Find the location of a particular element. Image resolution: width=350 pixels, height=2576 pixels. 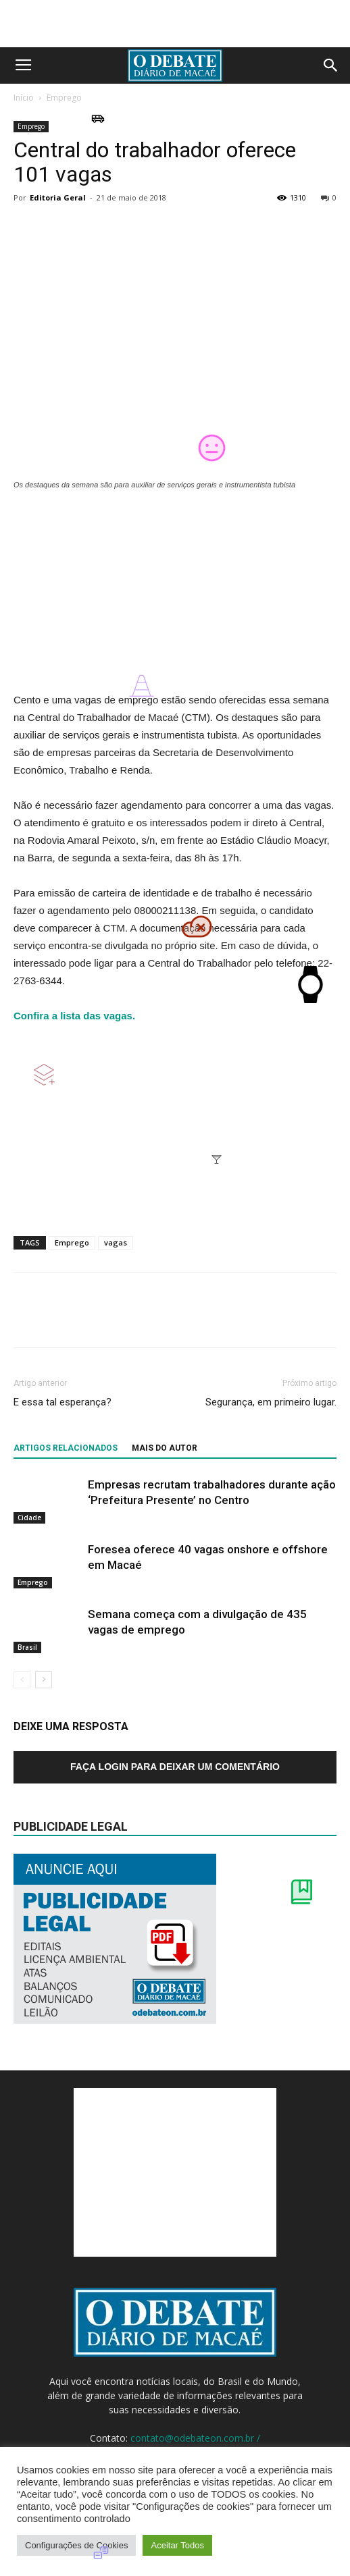

access your bookmarked reading material is located at coordinates (301, 1891).